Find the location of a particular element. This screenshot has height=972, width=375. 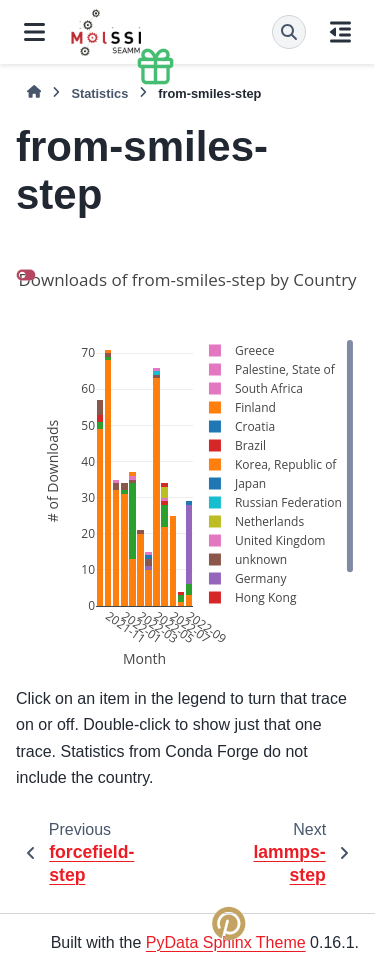

open Pinterest app is located at coordinates (227, 923).